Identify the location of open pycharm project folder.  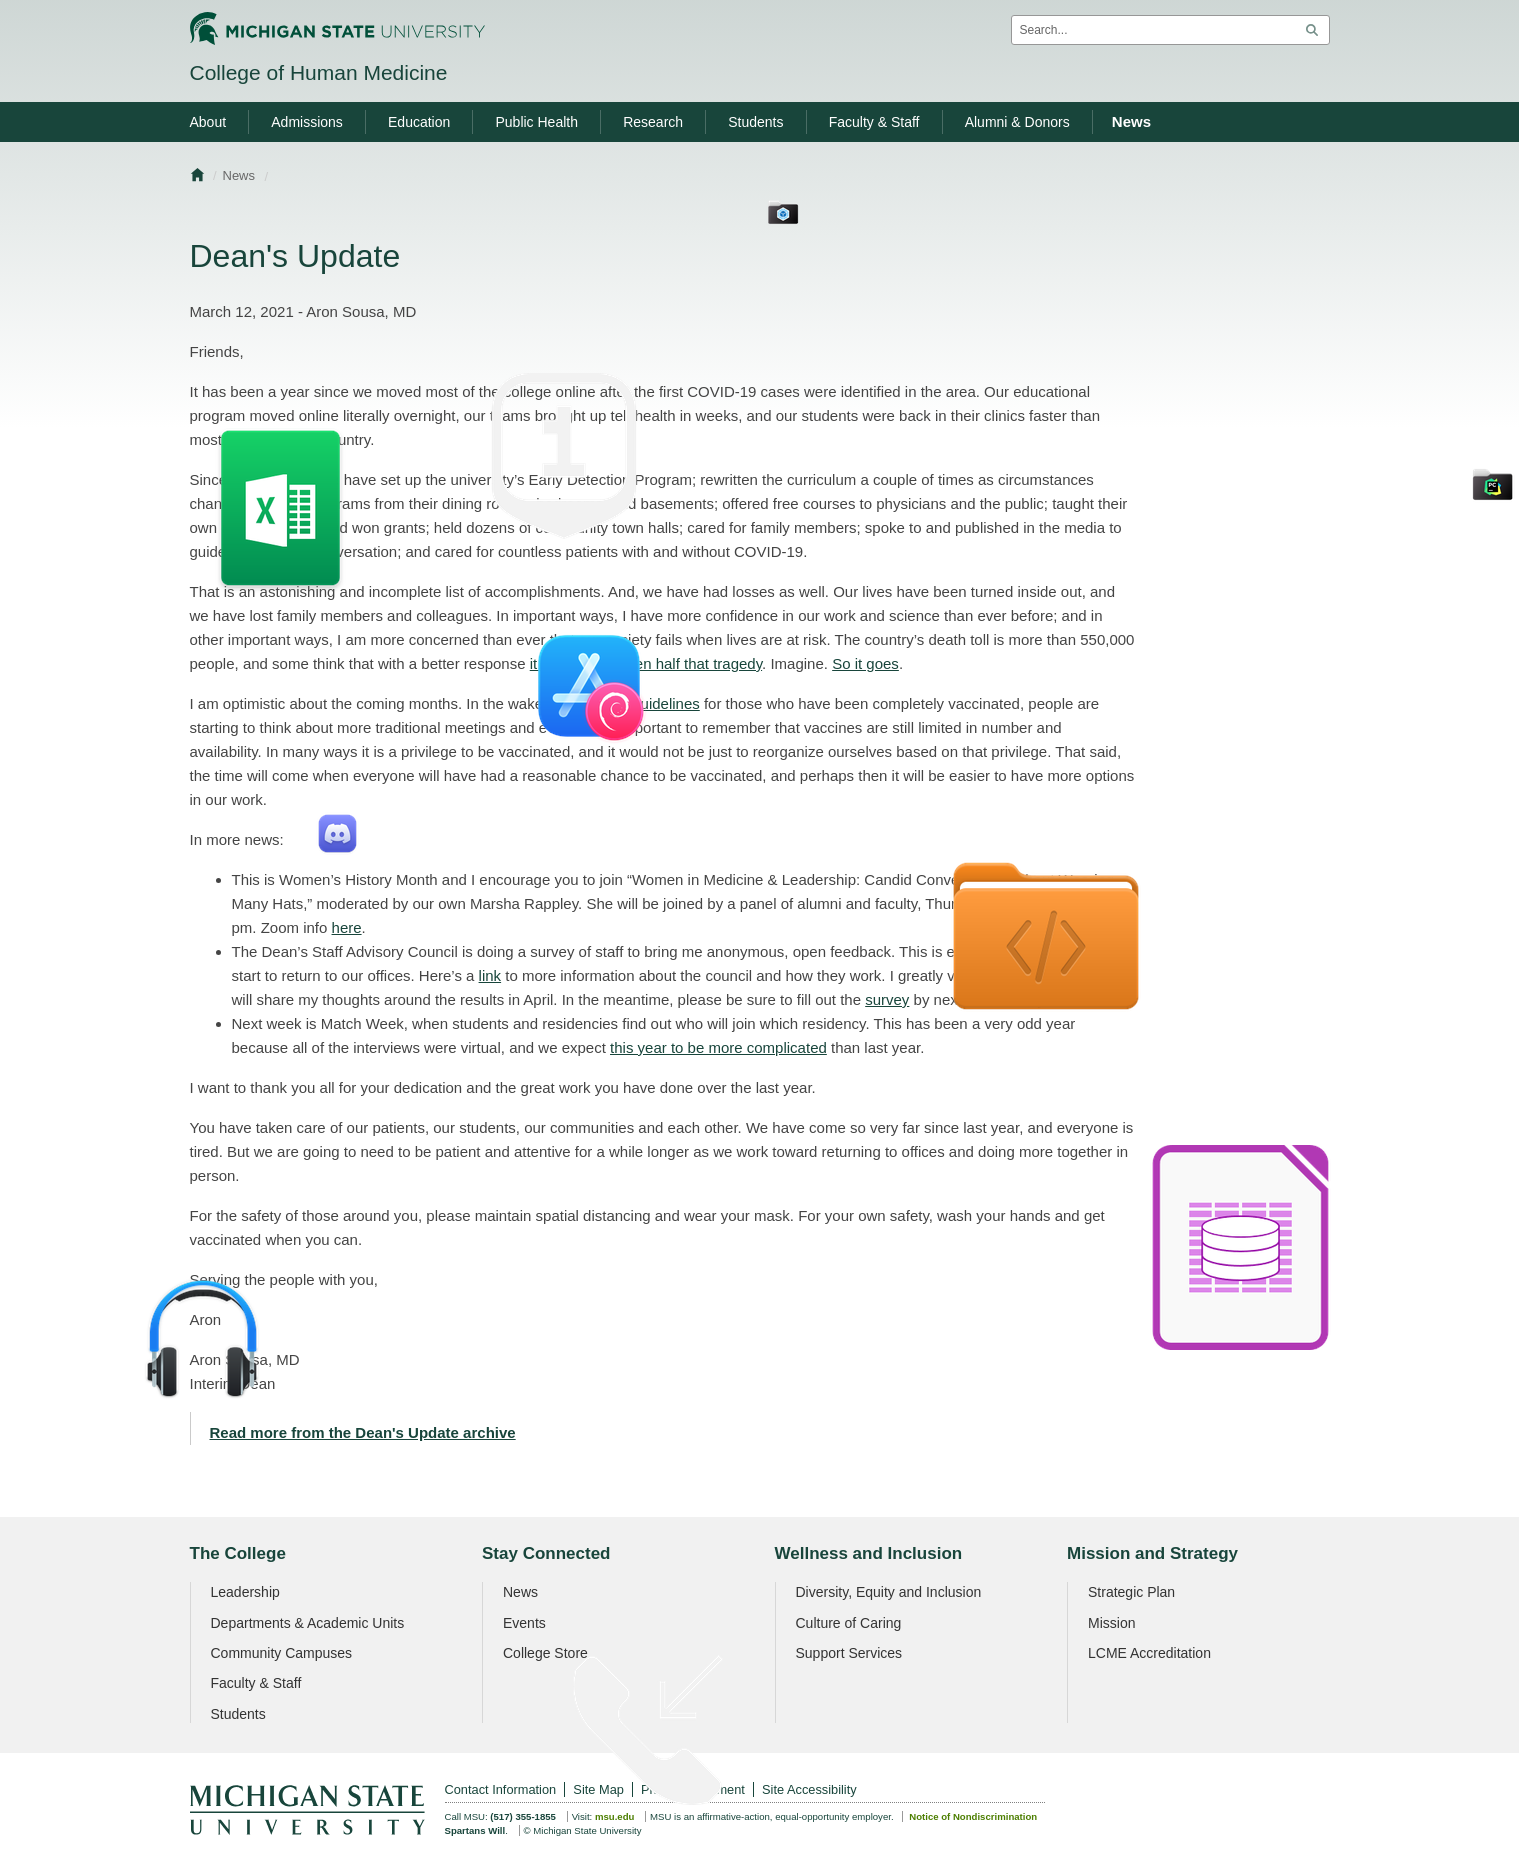
(1492, 485).